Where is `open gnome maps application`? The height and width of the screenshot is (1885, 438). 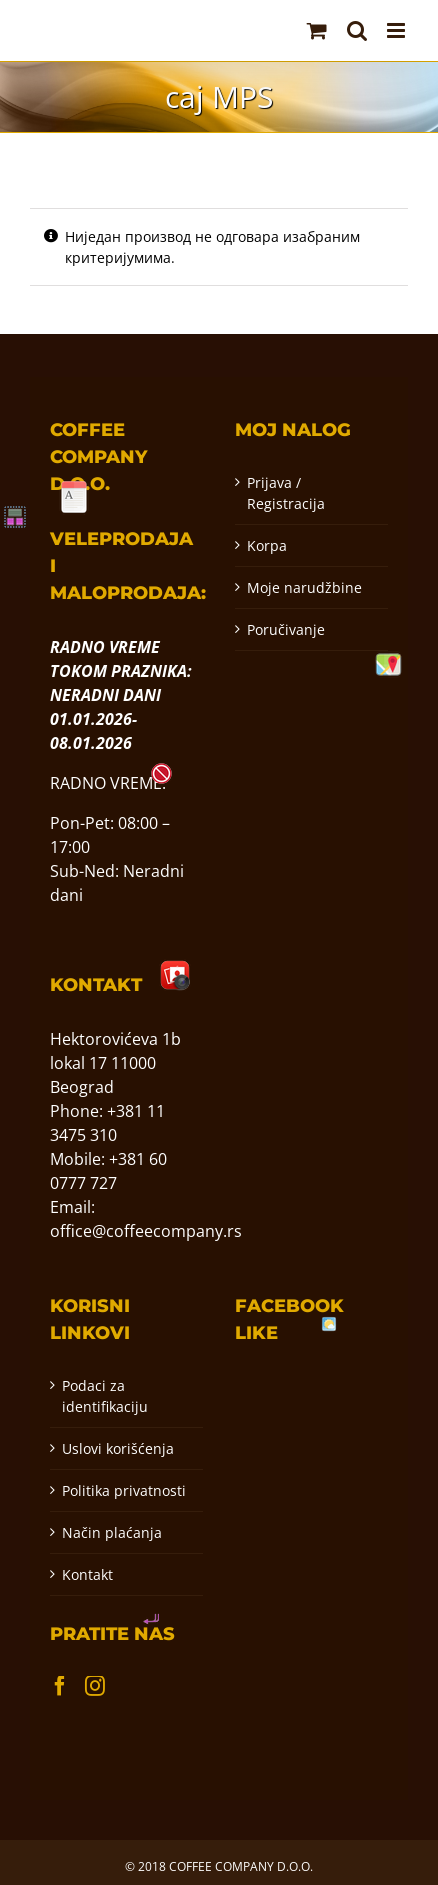 open gnome maps application is located at coordinates (388, 664).